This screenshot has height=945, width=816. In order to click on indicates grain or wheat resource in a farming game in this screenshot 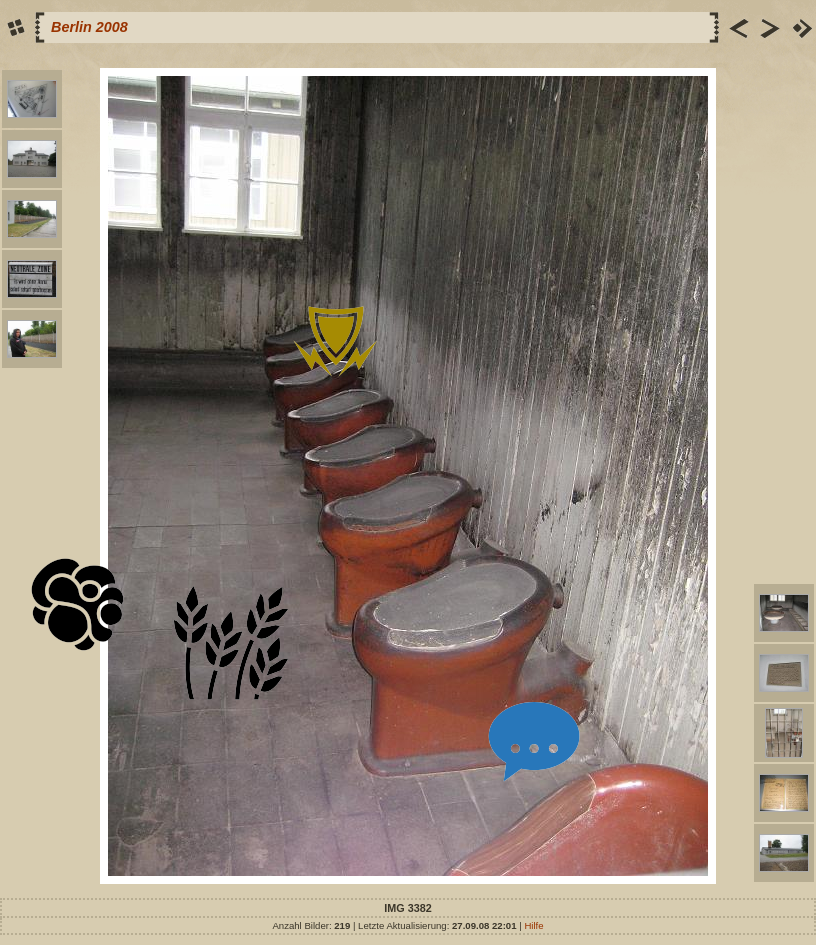, I will do `click(231, 643)`.